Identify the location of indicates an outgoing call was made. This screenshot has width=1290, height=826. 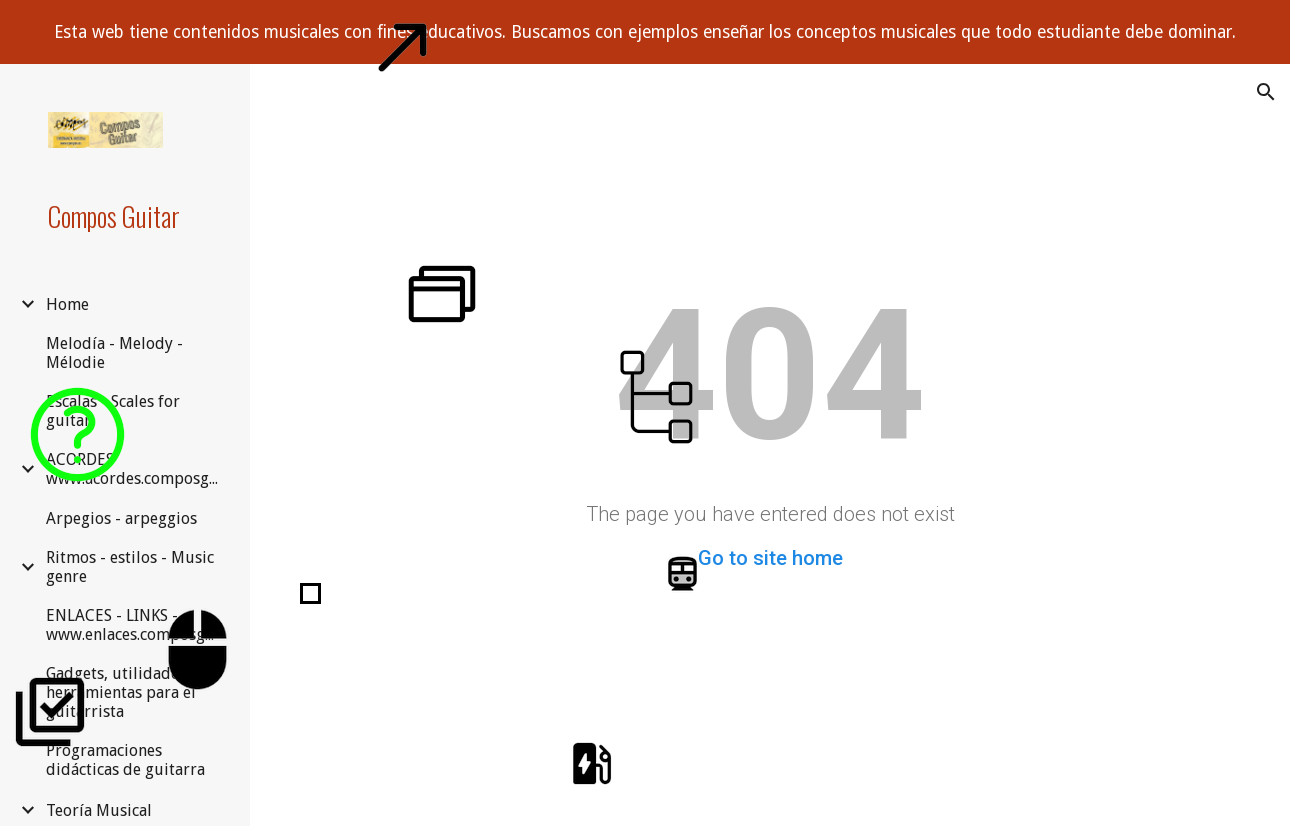
(403, 46).